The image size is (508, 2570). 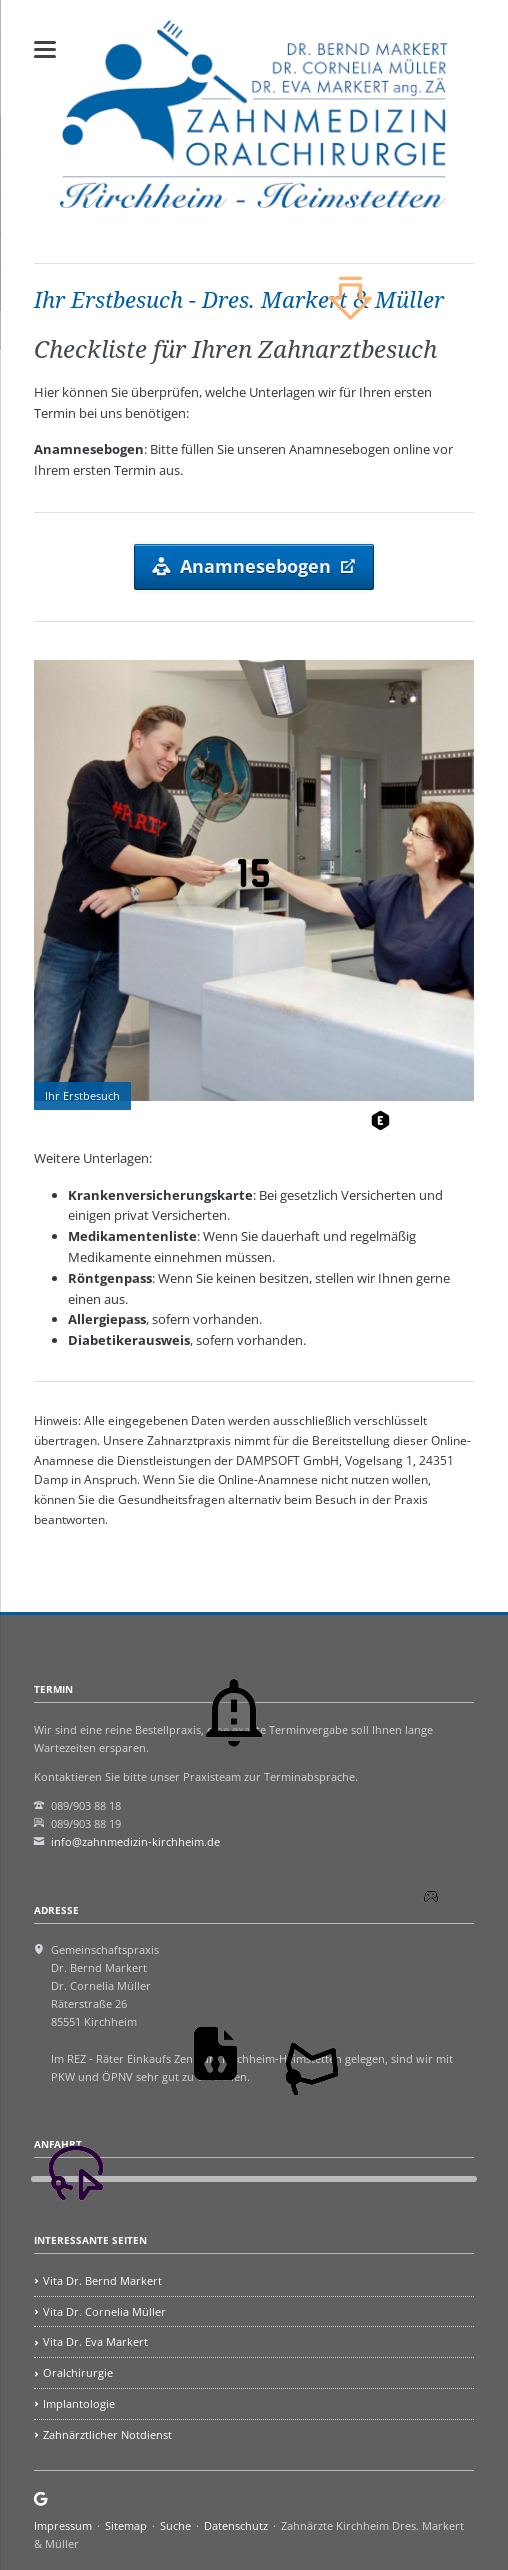 I want to click on app icon for a service or brand starting with "E", so click(x=380, y=1120).